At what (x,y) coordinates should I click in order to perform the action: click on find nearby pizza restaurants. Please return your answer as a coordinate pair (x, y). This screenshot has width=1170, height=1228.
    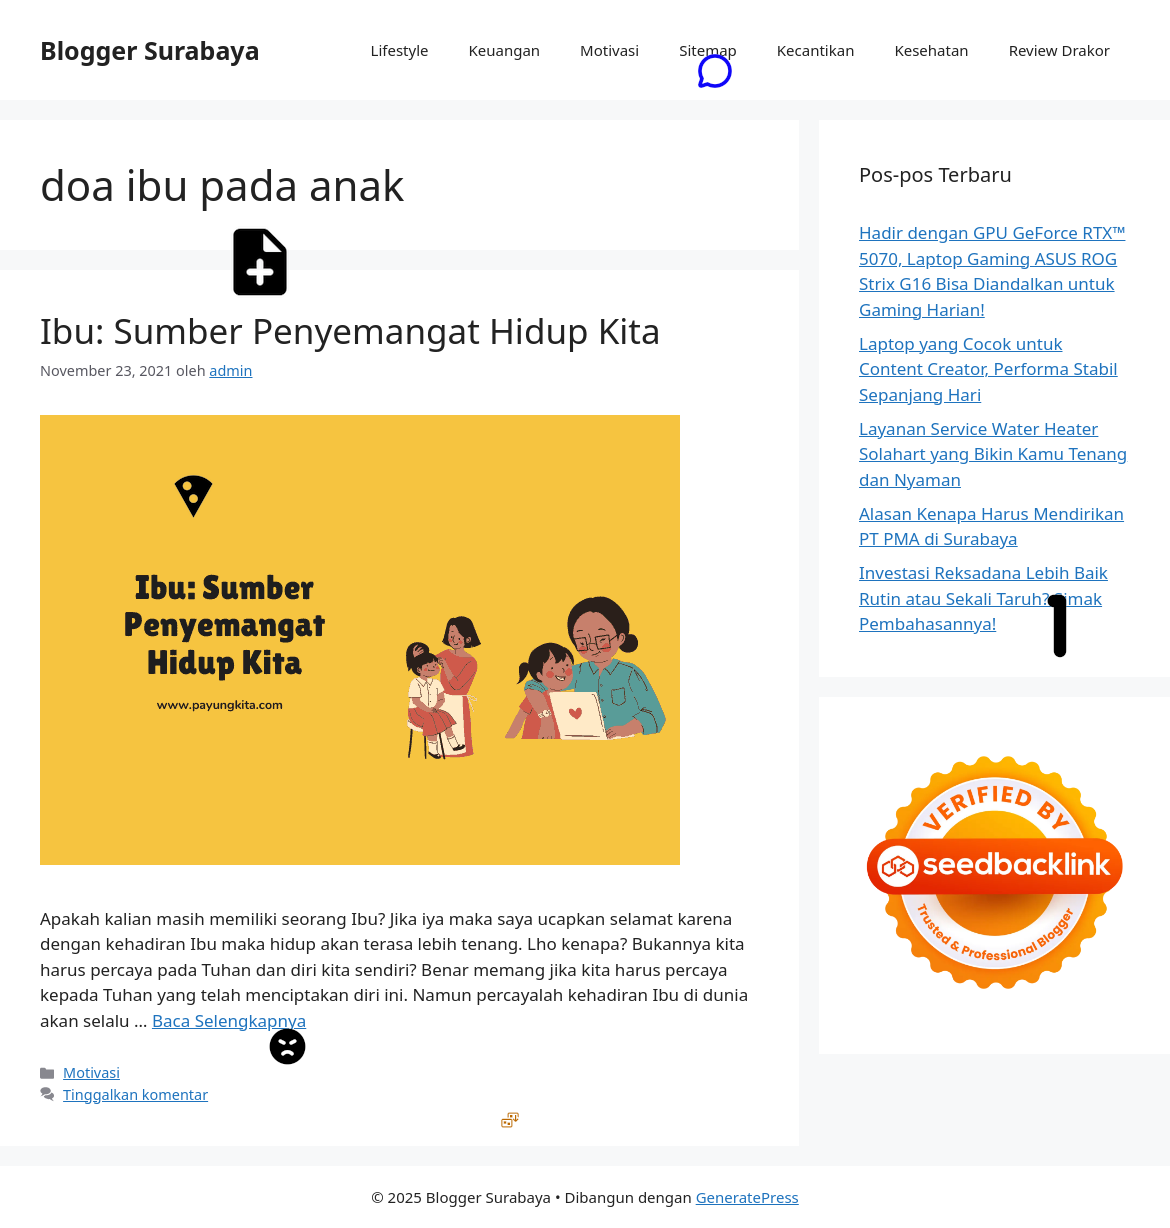
    Looking at the image, I should click on (193, 496).